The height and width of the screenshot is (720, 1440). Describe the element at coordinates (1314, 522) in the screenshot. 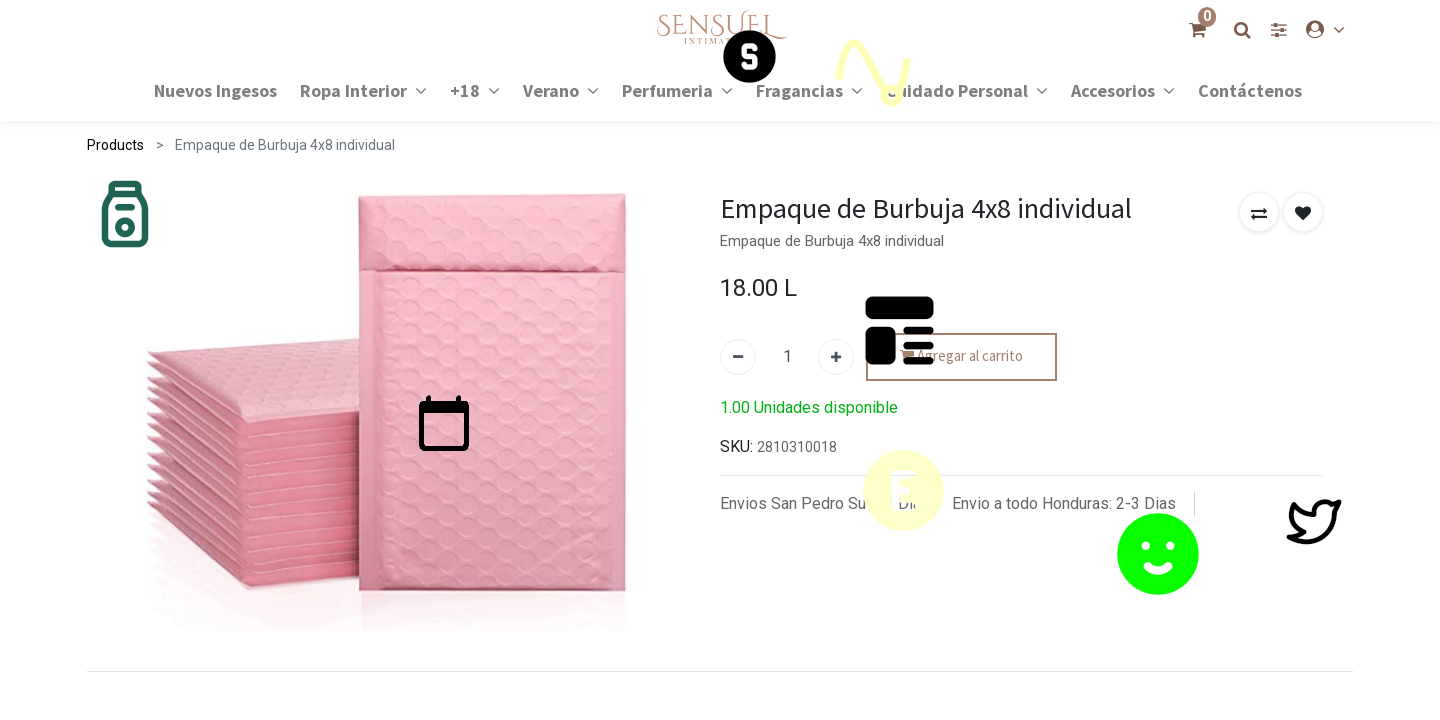

I see `share to twitter` at that location.